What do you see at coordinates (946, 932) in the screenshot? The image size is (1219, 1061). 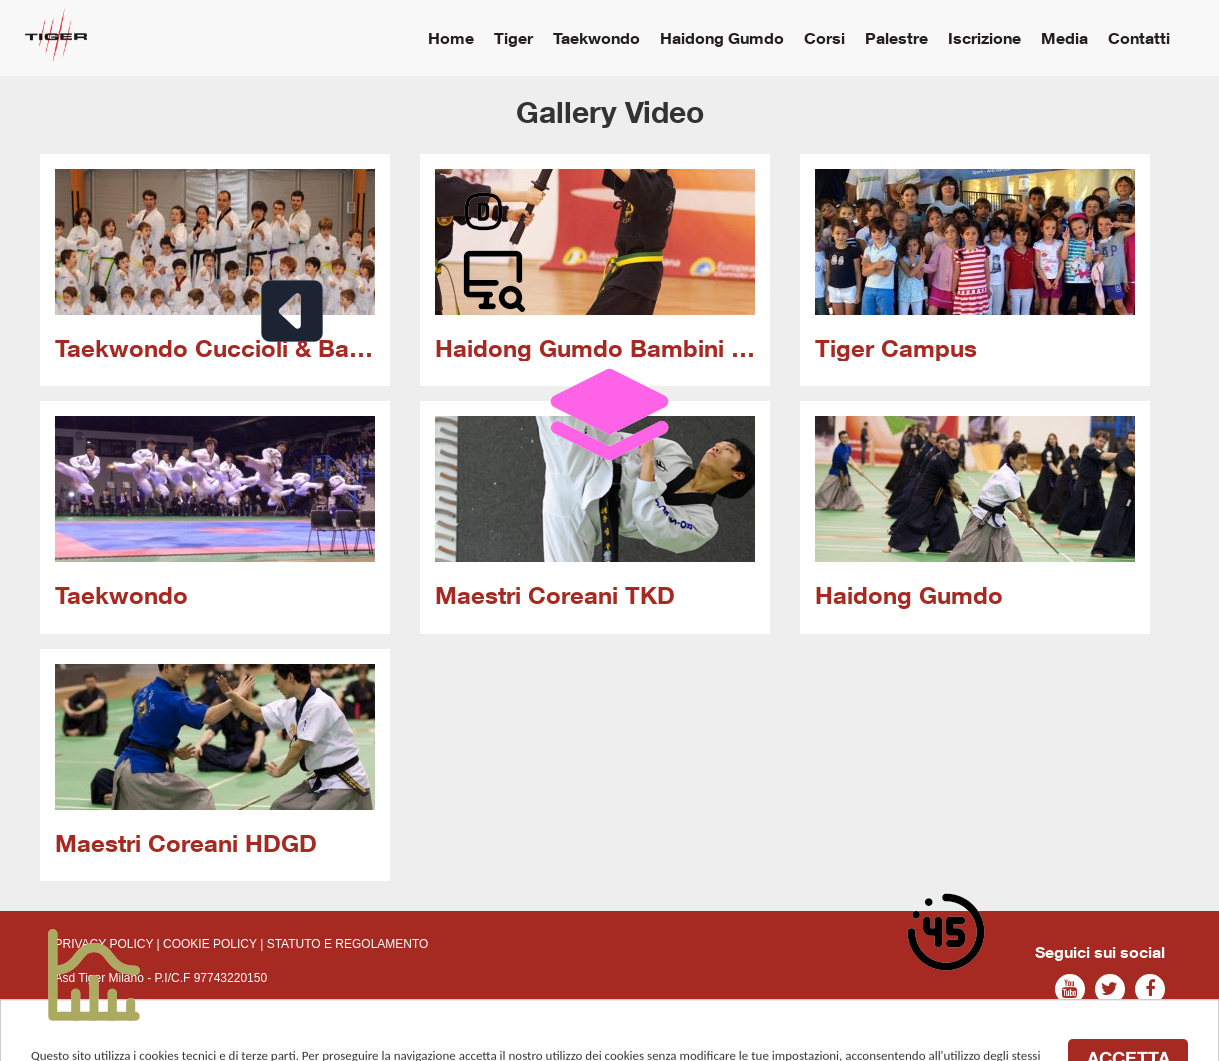 I see `set a 45-minute timer or duration` at bounding box center [946, 932].